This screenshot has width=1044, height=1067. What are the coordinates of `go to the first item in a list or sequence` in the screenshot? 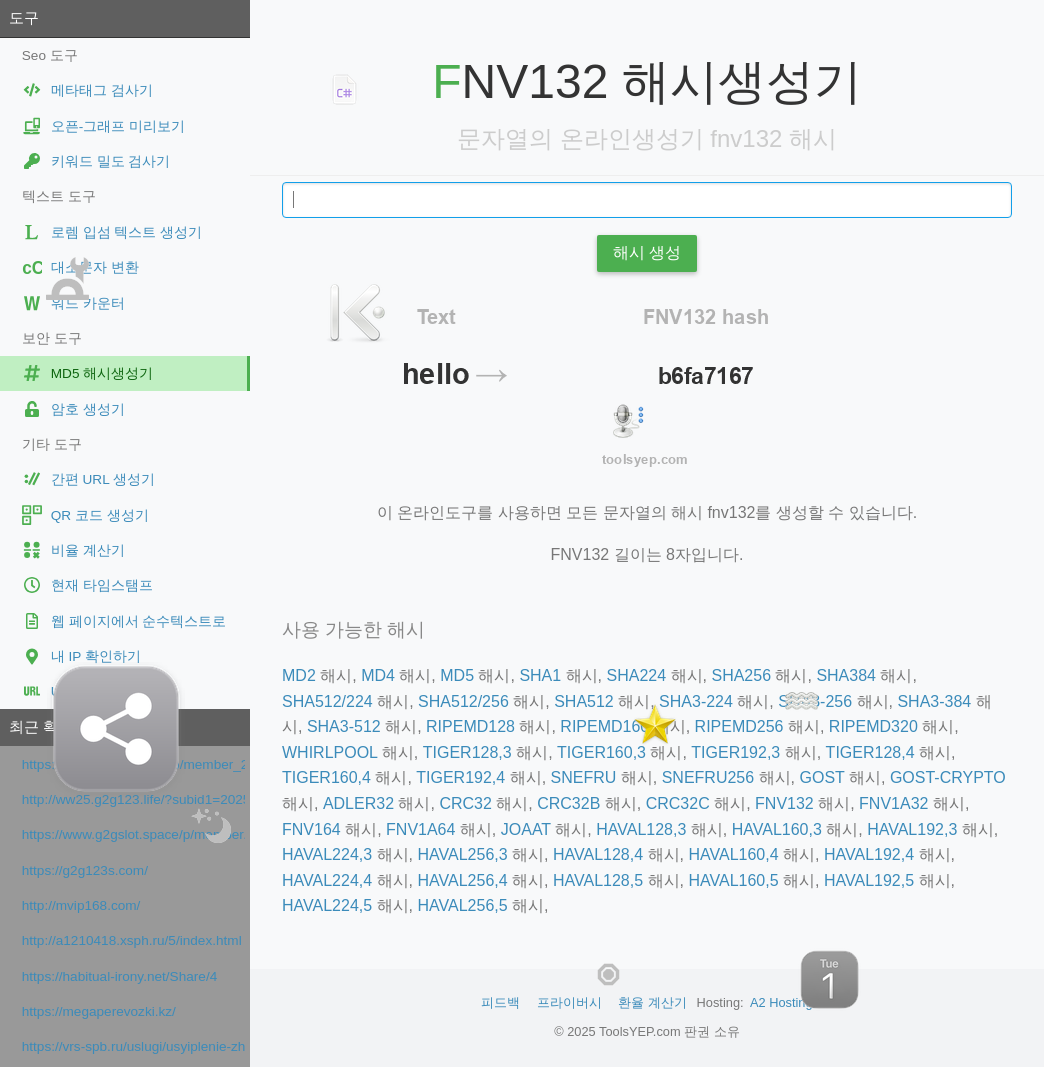 It's located at (356, 312).